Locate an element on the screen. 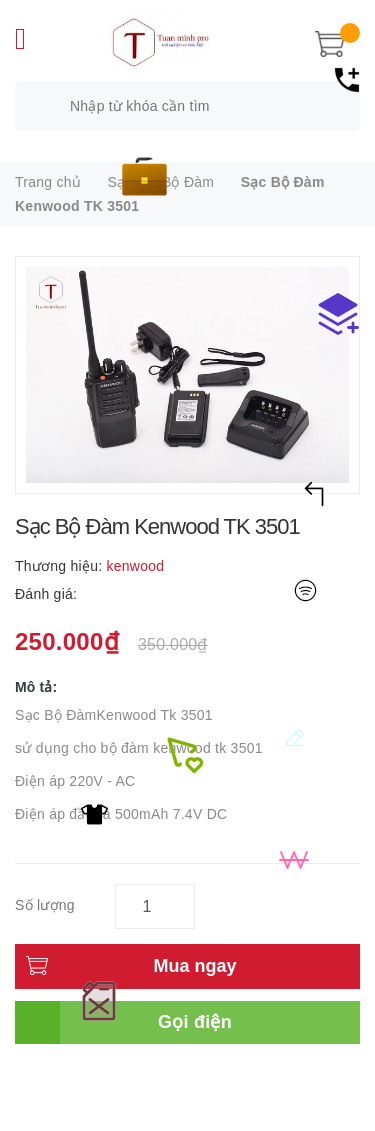  go back to previous screen is located at coordinates (315, 494).